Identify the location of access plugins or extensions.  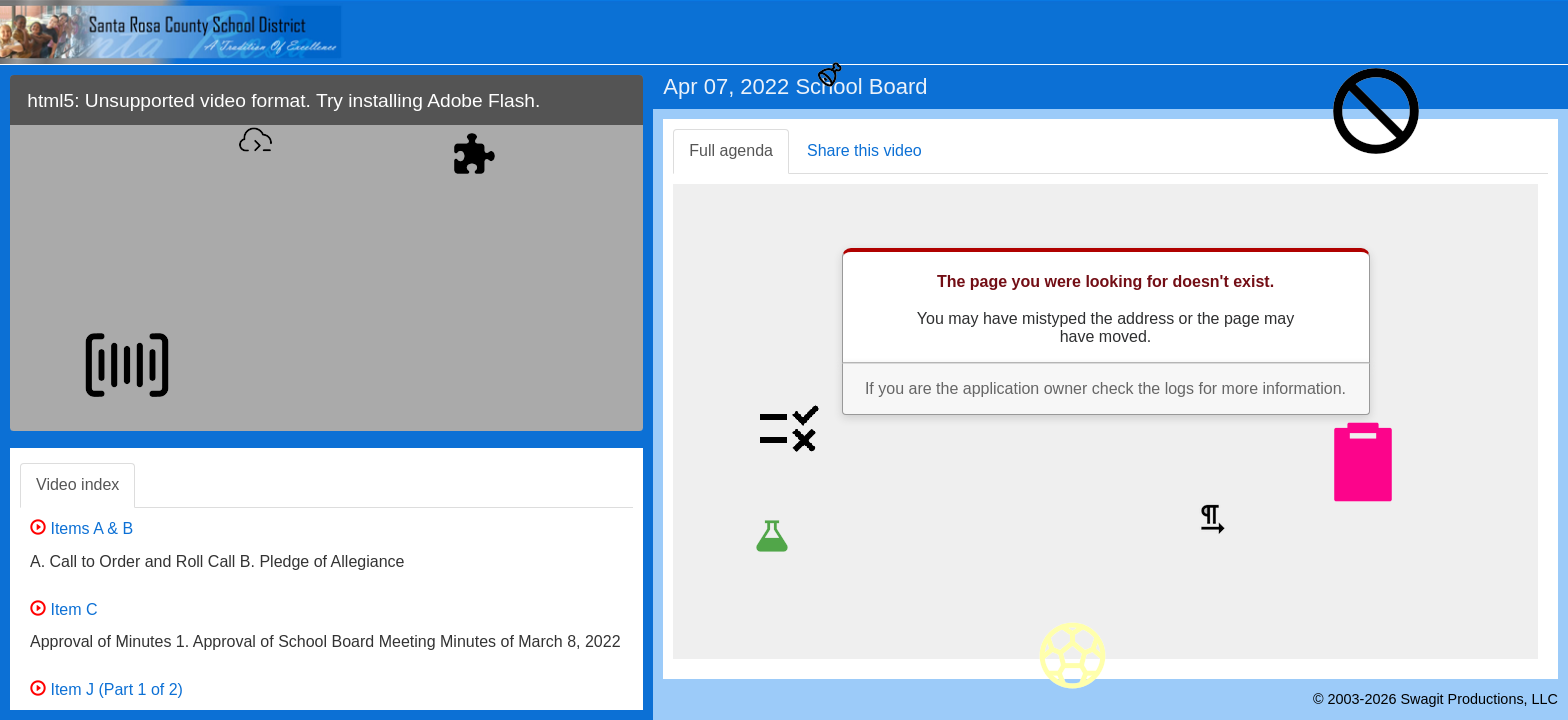
(474, 153).